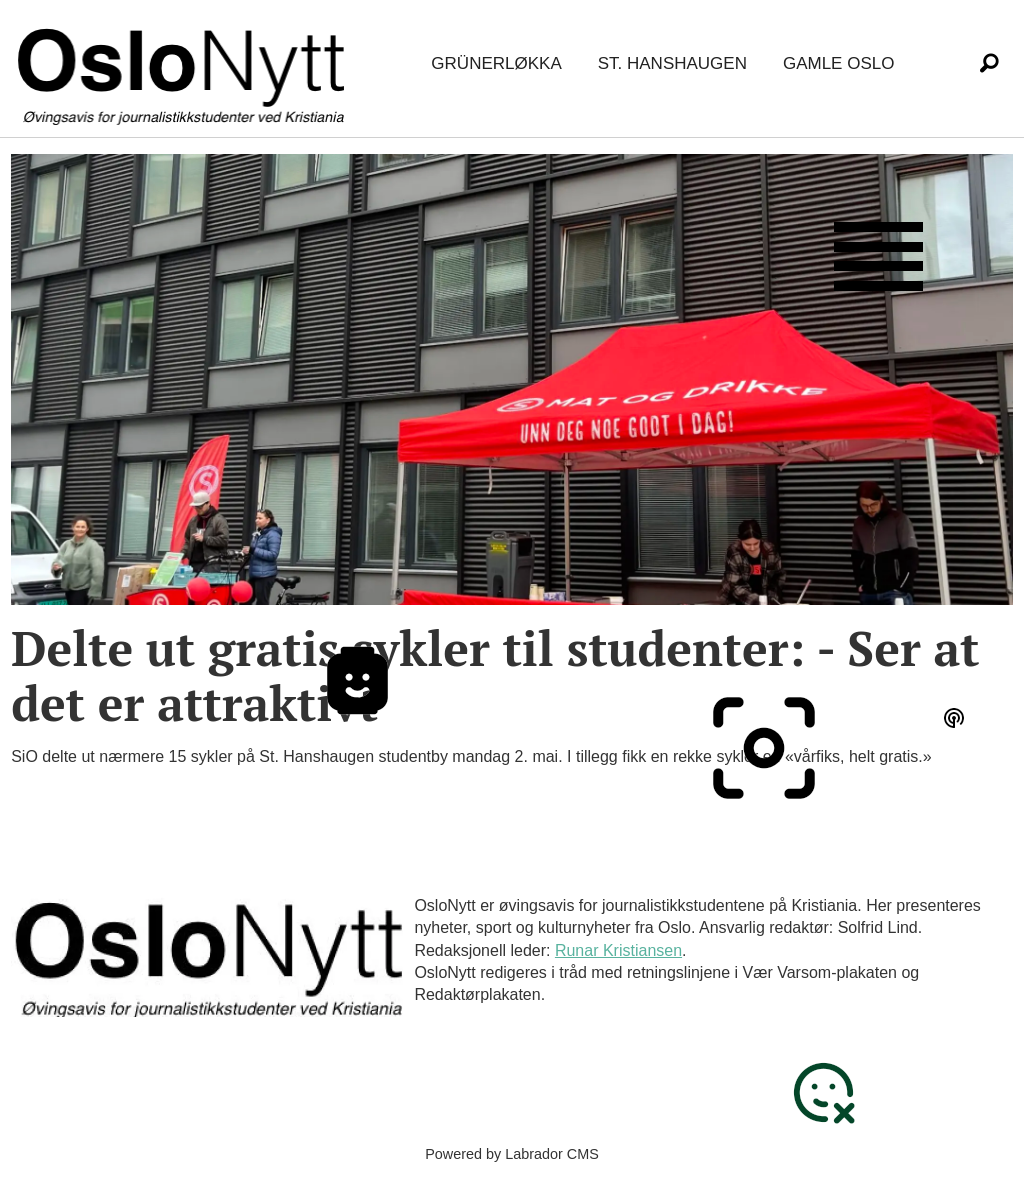 The image size is (1024, 1185). Describe the element at coordinates (357, 680) in the screenshot. I see `access building blocks or modular components` at that location.